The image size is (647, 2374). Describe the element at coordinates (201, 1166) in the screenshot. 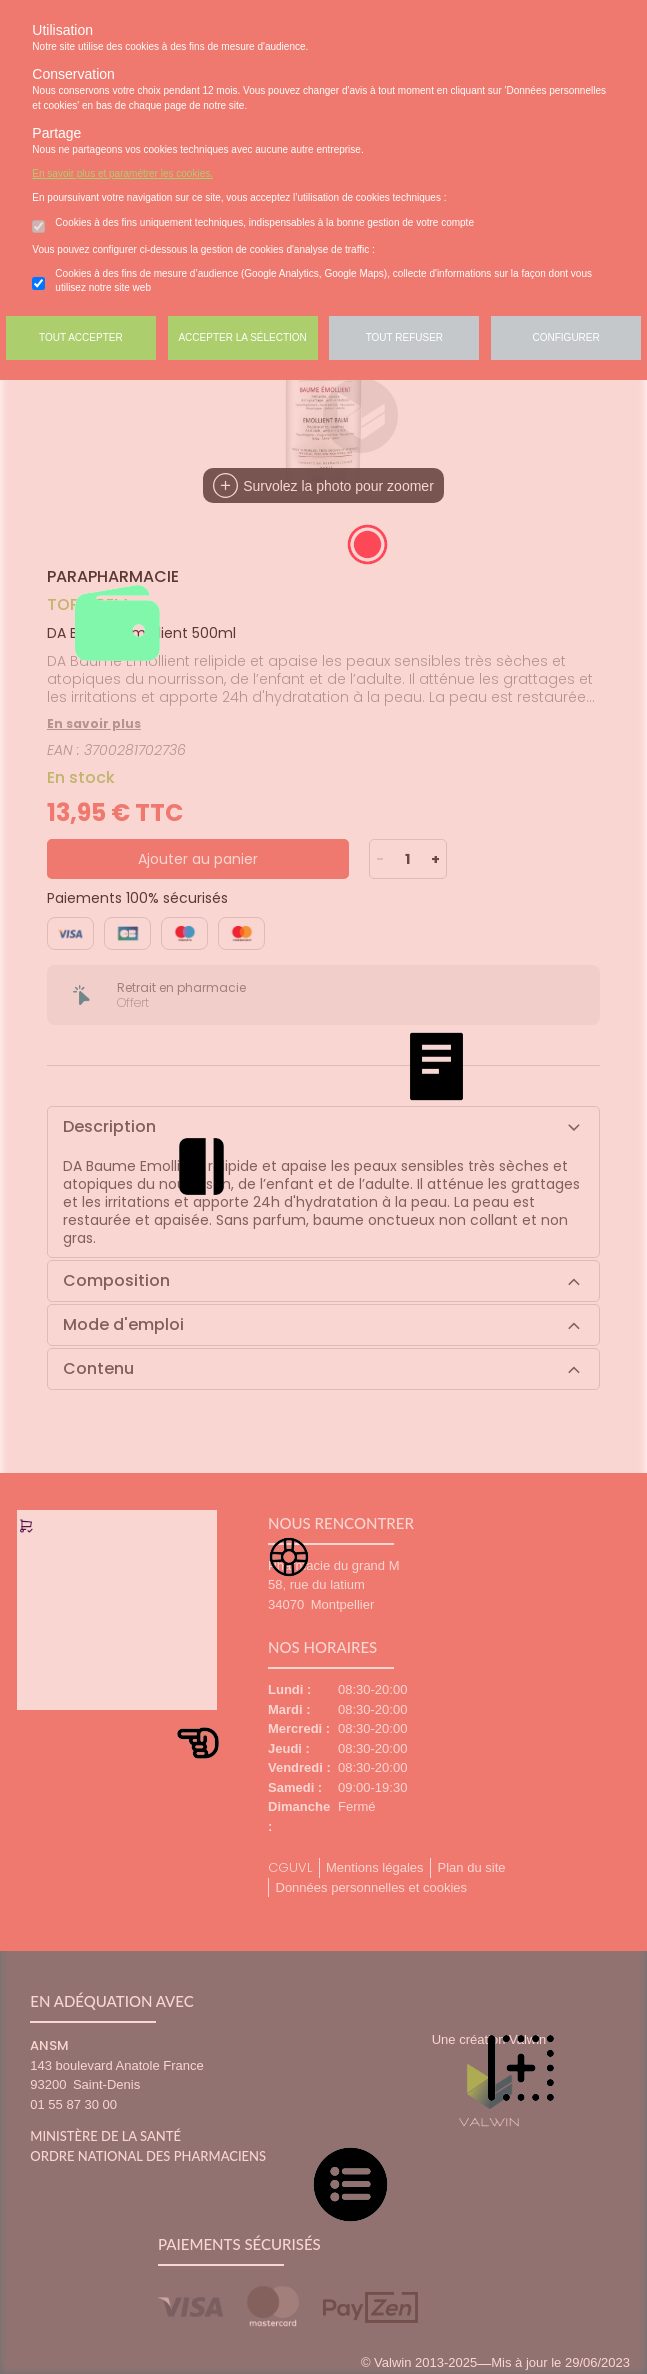

I see `open your journal or notebook` at that location.